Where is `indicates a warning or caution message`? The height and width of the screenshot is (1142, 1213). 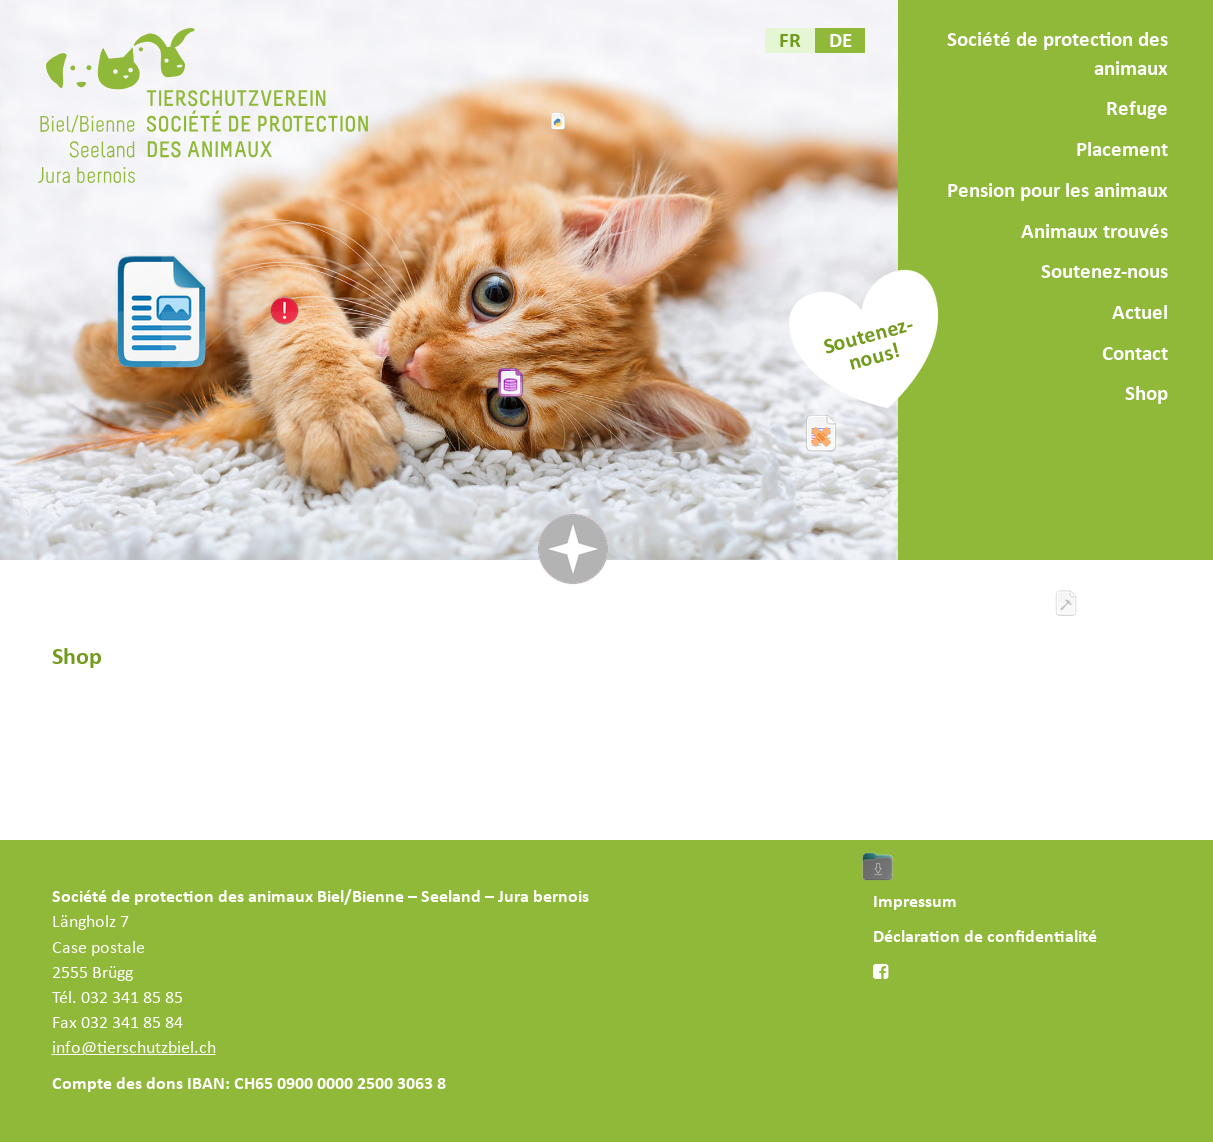
indicates a warning or caution message is located at coordinates (284, 310).